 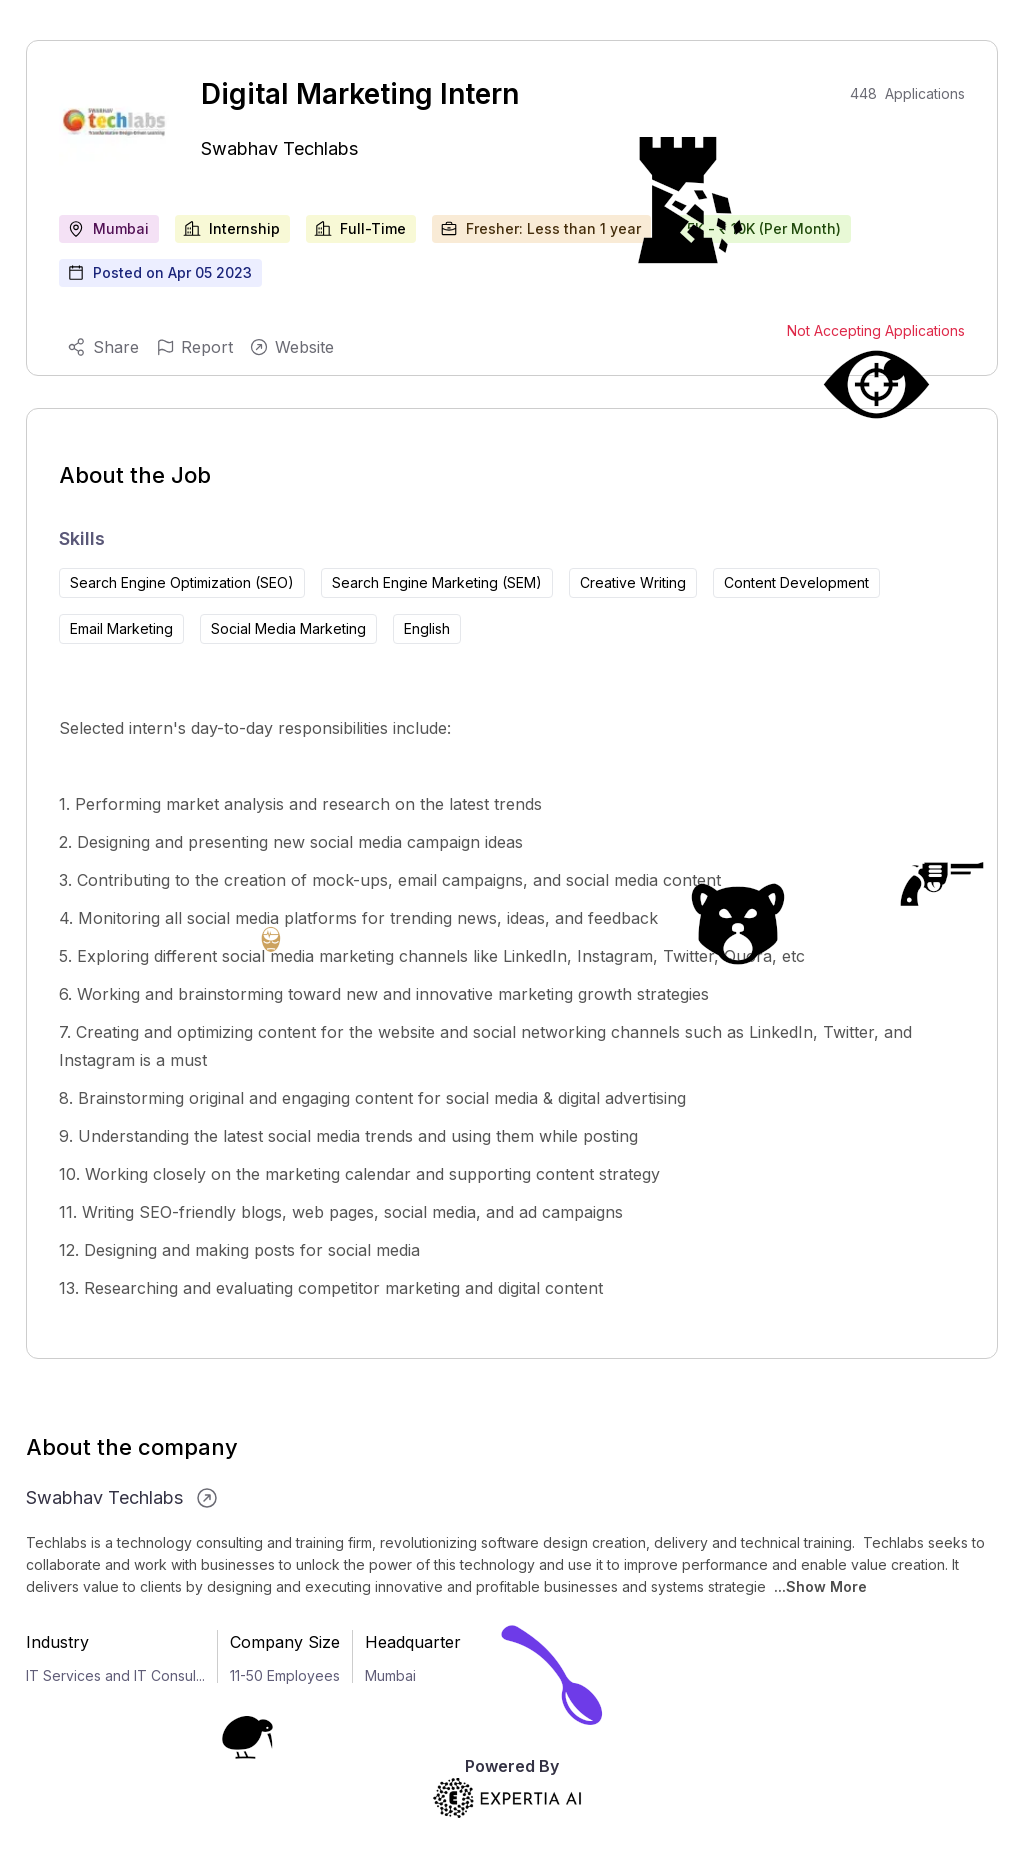 I want to click on indicates a destroyed or damaged tower in a game, so click(x=684, y=200).